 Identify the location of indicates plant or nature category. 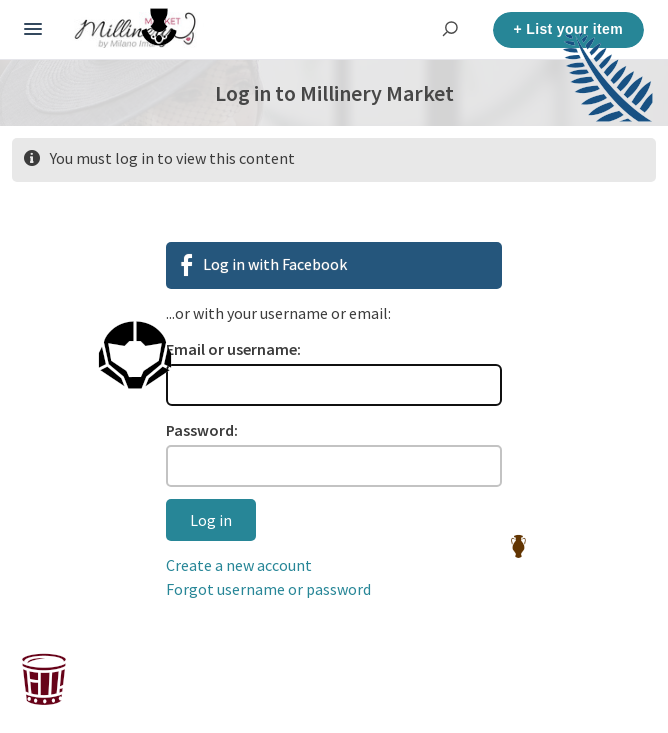
(607, 76).